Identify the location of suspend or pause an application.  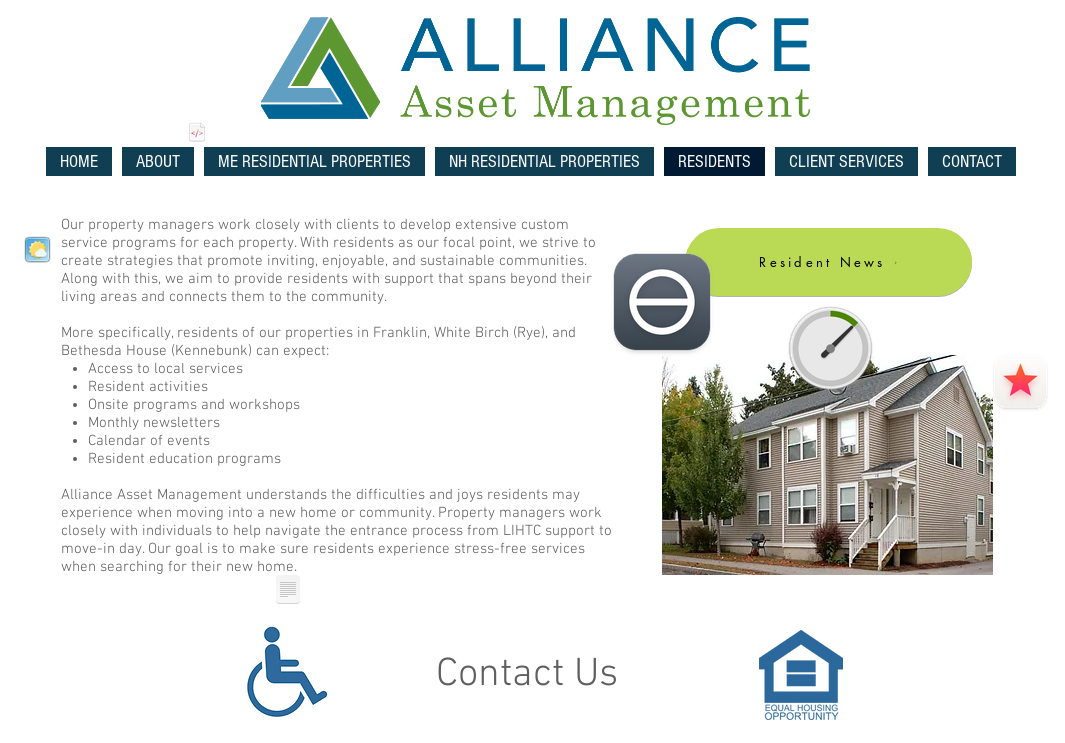
(662, 302).